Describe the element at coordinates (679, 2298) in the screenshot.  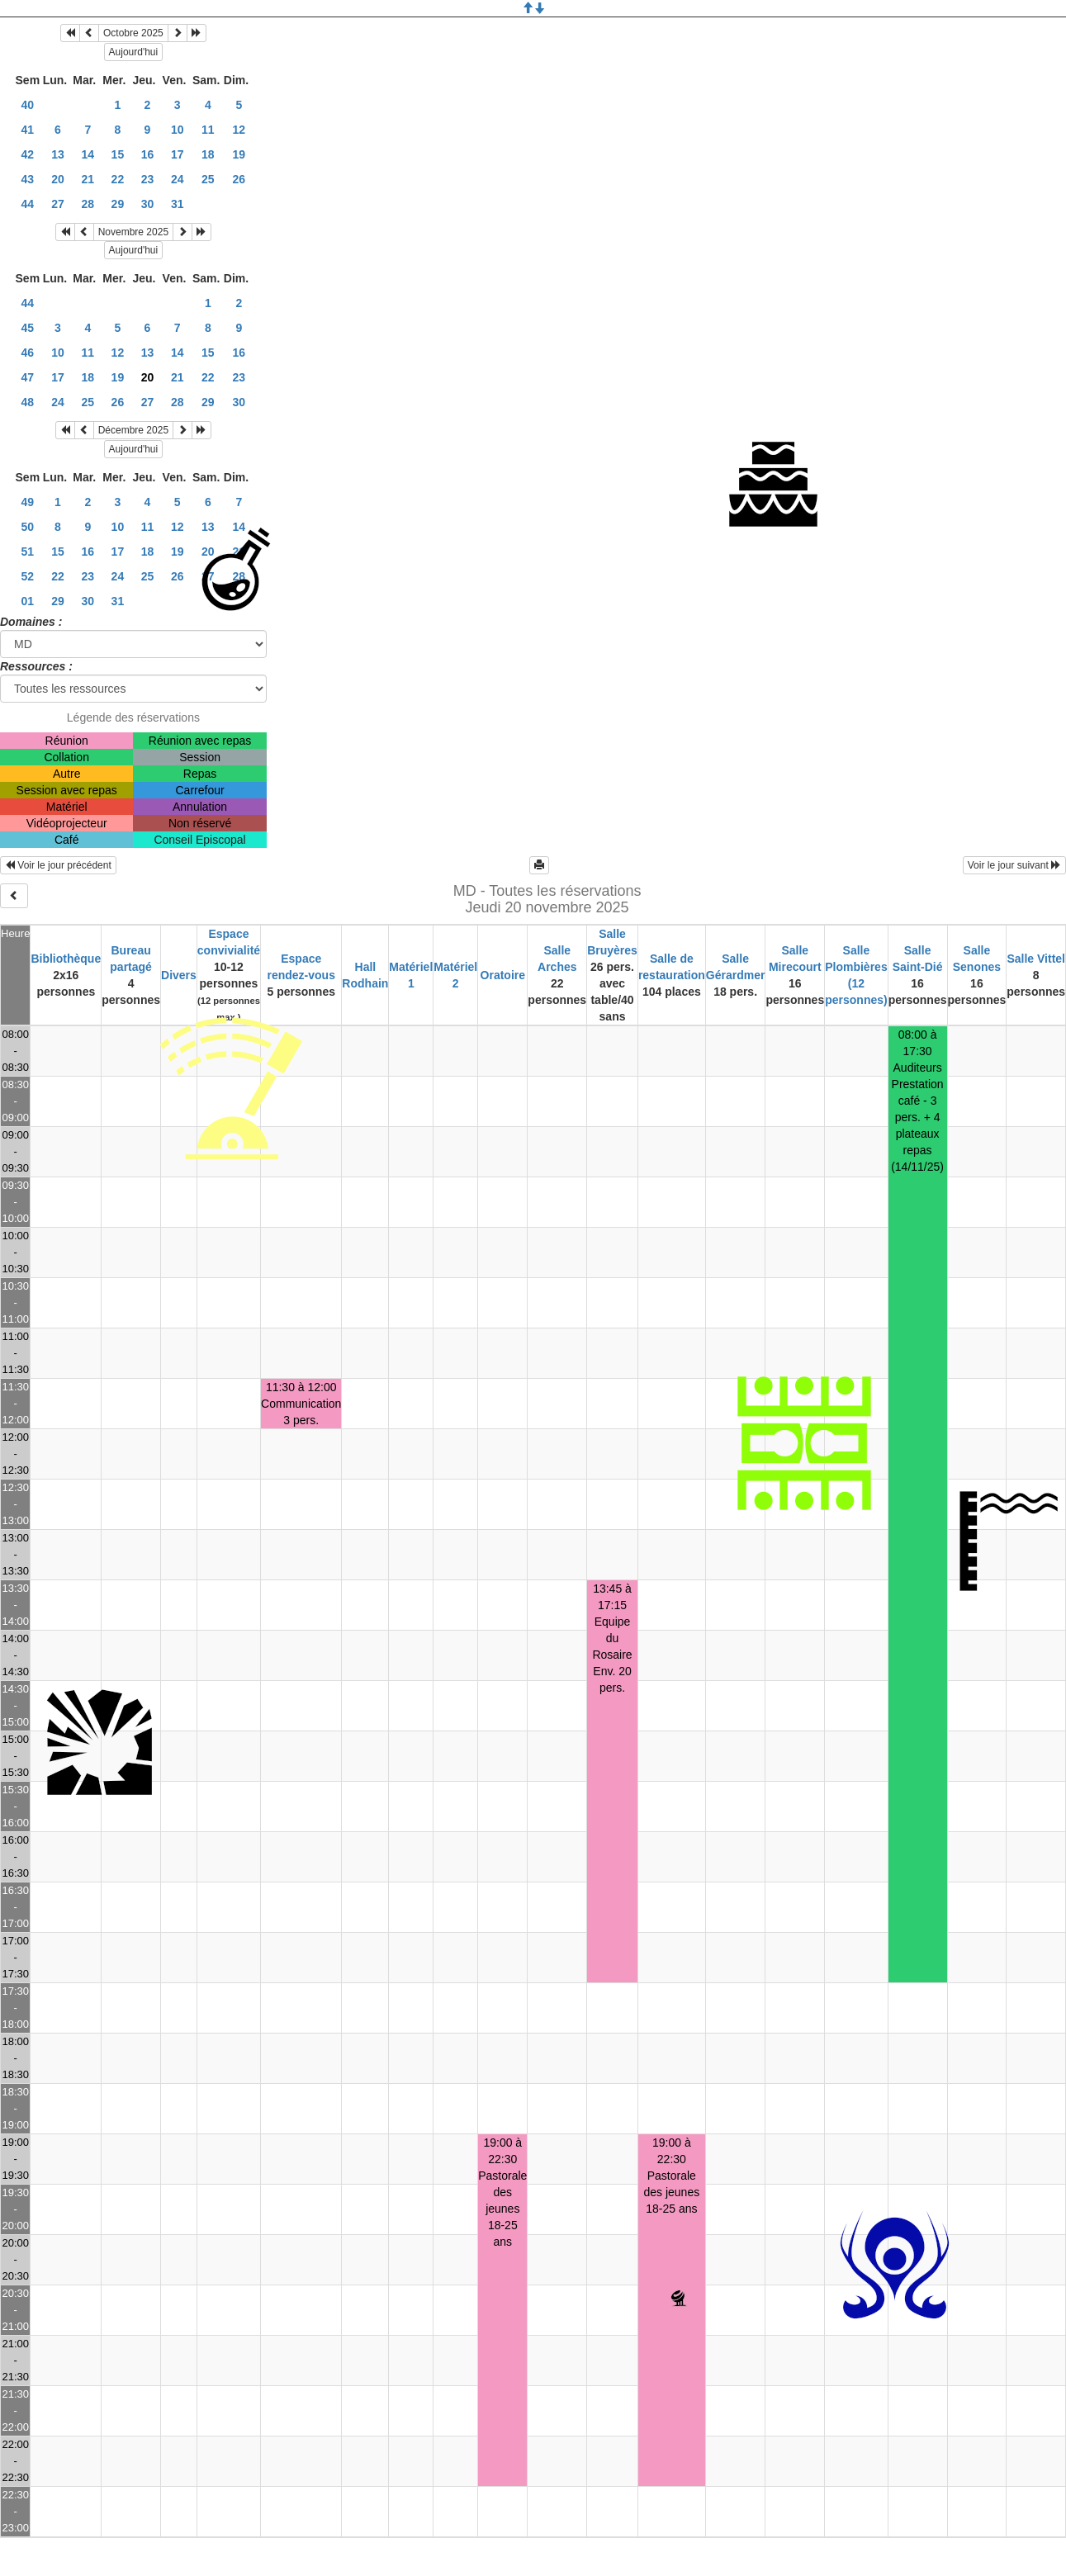
I see `satellite dish or radar antenna icon` at that location.